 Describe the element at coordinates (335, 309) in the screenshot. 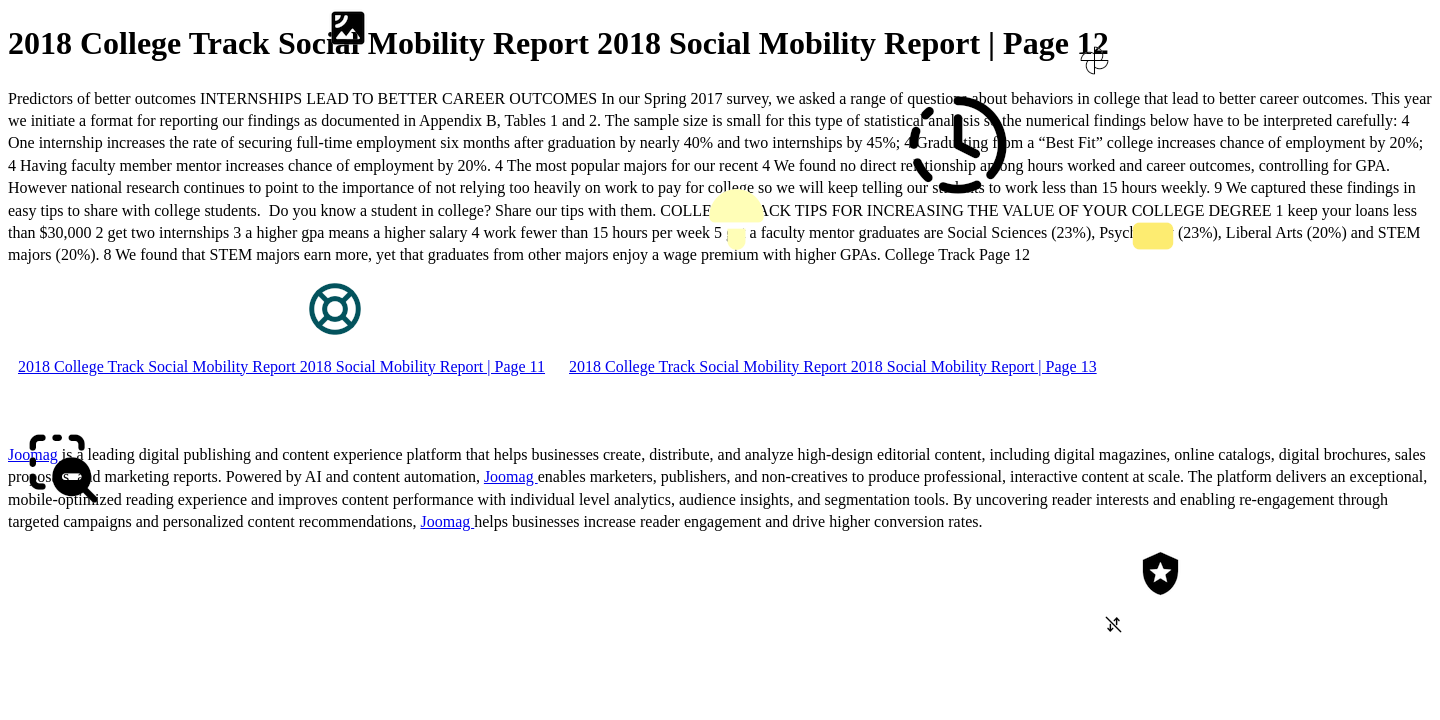

I see `access help or support center` at that location.